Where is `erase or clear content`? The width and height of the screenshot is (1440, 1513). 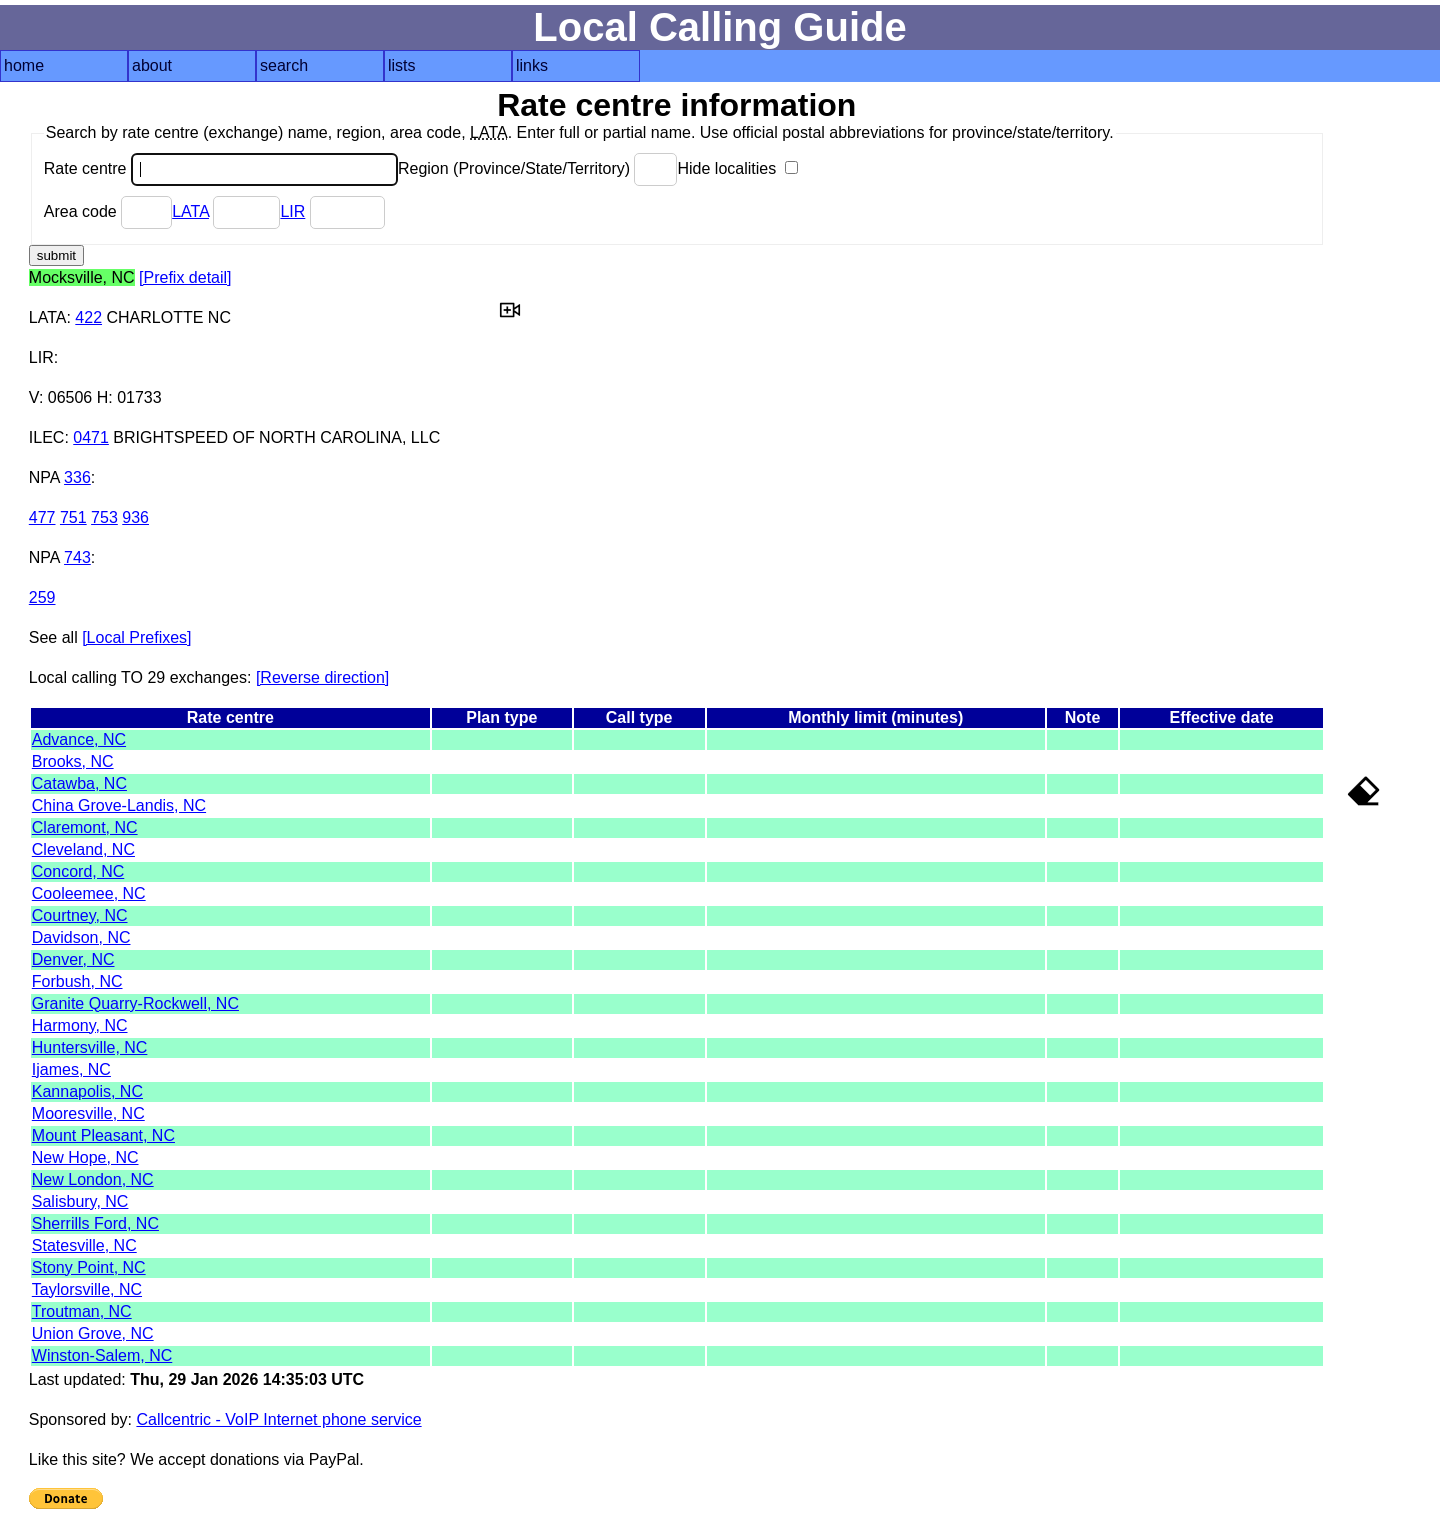
erase or clear content is located at coordinates (1364, 791).